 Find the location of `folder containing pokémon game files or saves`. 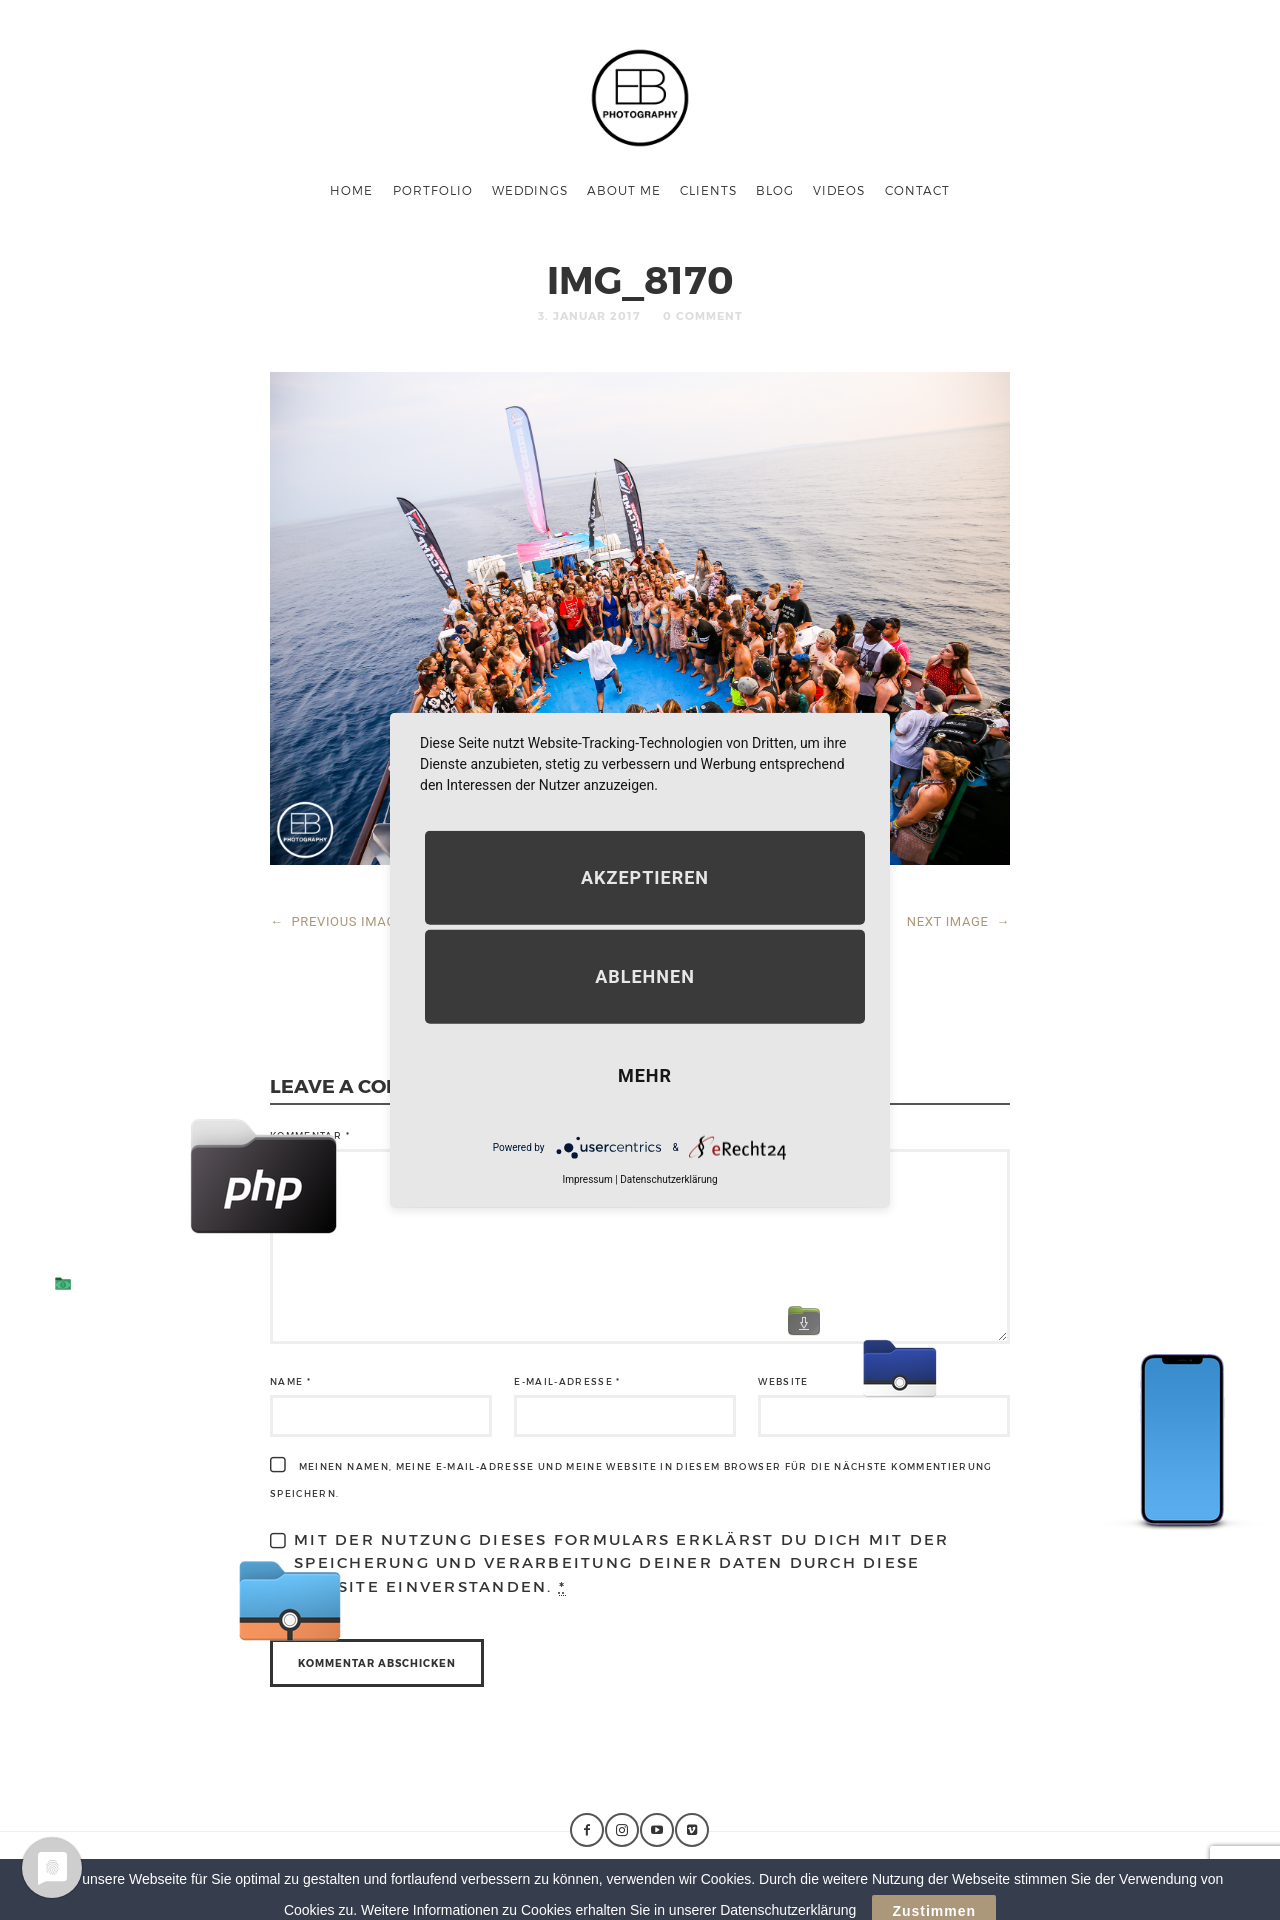

folder containing pokémon game files or saves is located at coordinates (899, 1370).